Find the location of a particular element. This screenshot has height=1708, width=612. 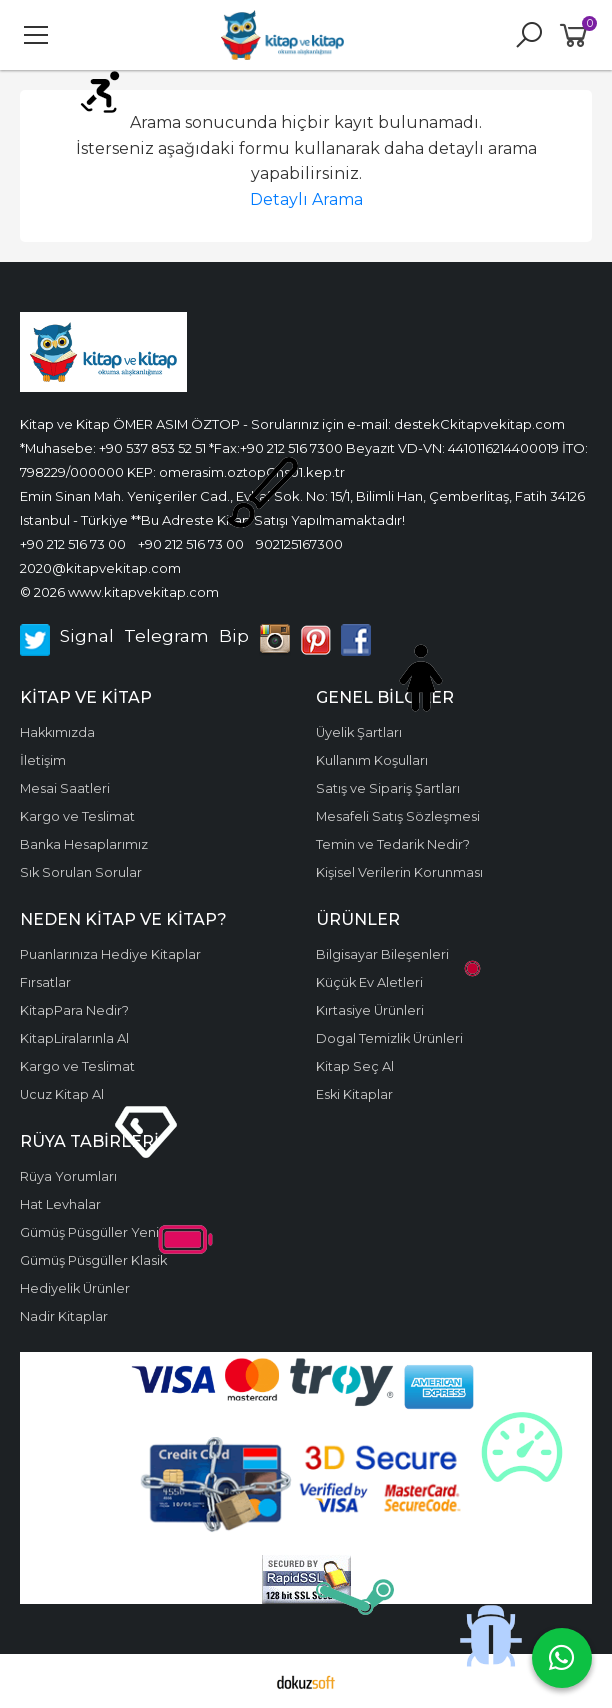

indicates female or women's restroom is located at coordinates (421, 678).